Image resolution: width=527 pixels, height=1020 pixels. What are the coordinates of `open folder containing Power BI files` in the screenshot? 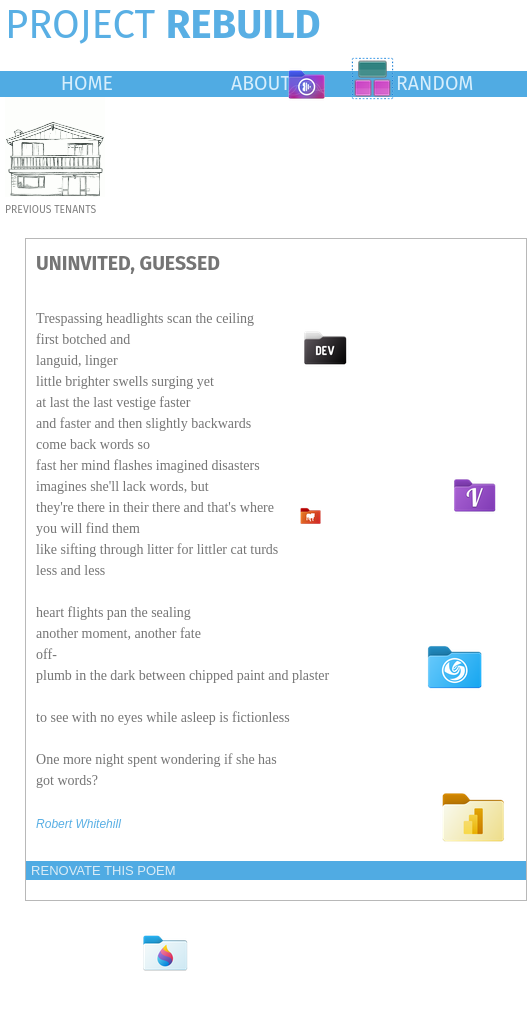 It's located at (473, 819).